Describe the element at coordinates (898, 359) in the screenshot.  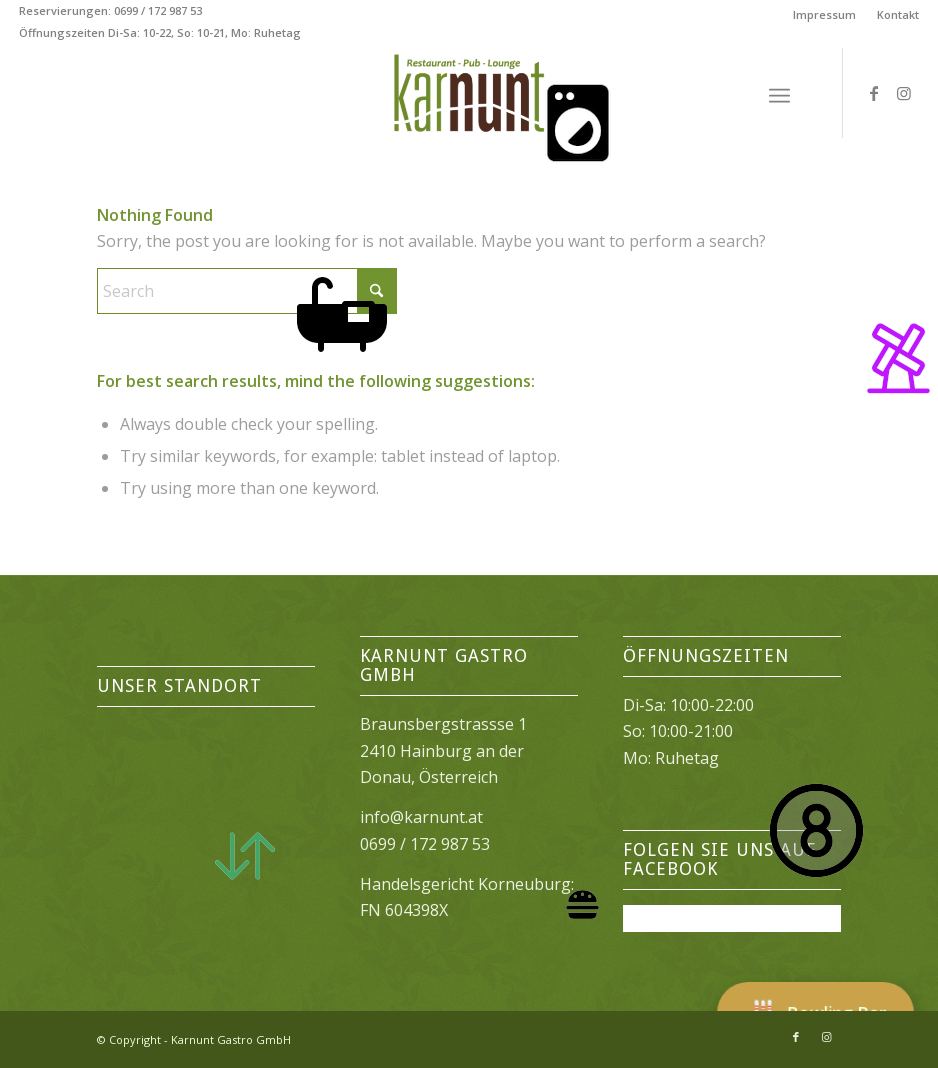
I see `indicates wind or renewable energy settings` at that location.